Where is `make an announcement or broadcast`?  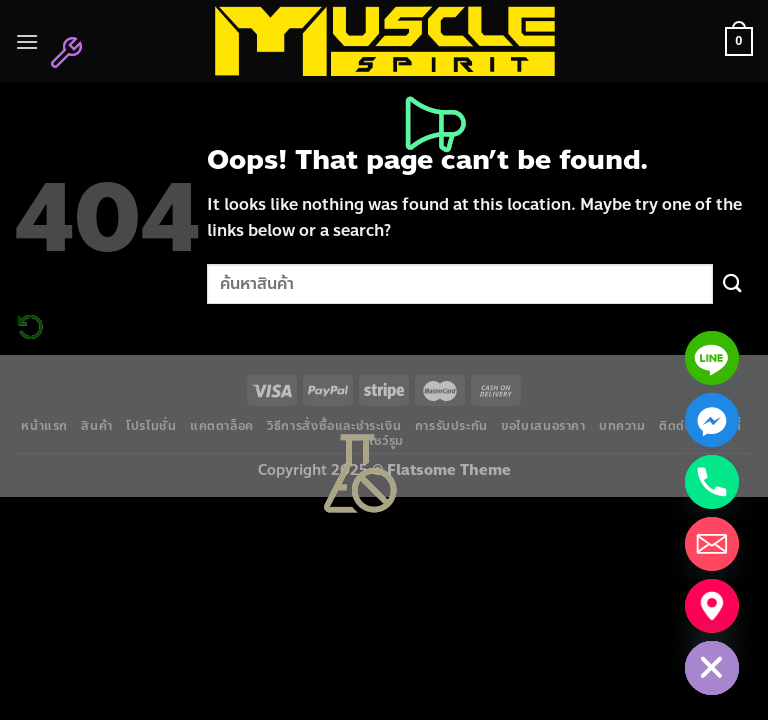
make an announcement or broadcast is located at coordinates (432, 125).